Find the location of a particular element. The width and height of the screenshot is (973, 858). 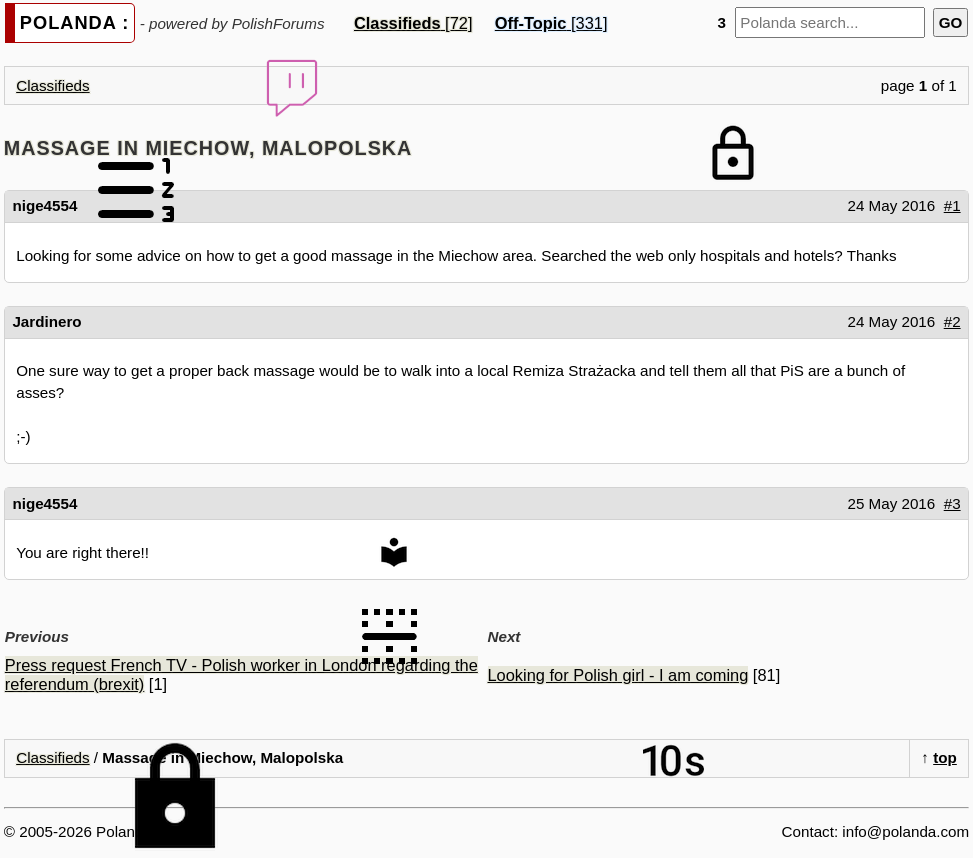

add horizontal border to selected cells is located at coordinates (389, 636).